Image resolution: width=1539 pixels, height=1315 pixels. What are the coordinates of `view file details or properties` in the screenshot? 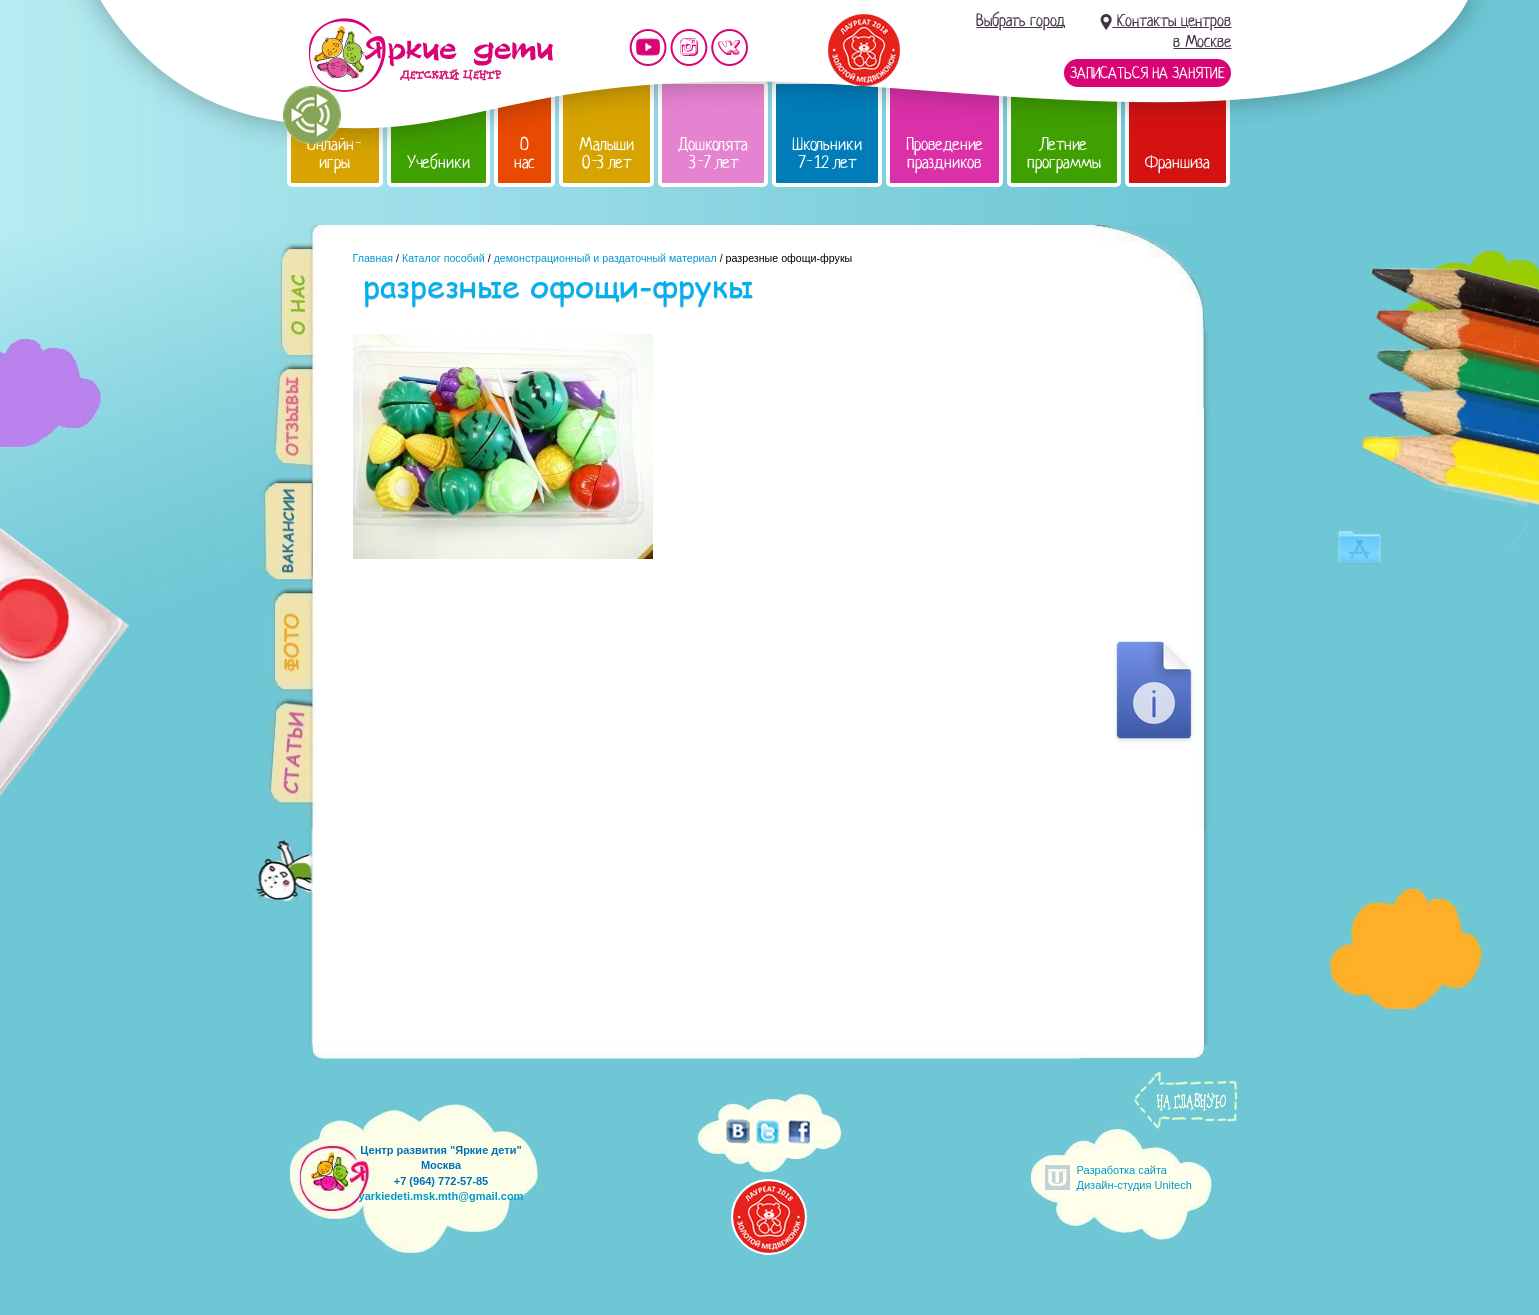 It's located at (1154, 692).